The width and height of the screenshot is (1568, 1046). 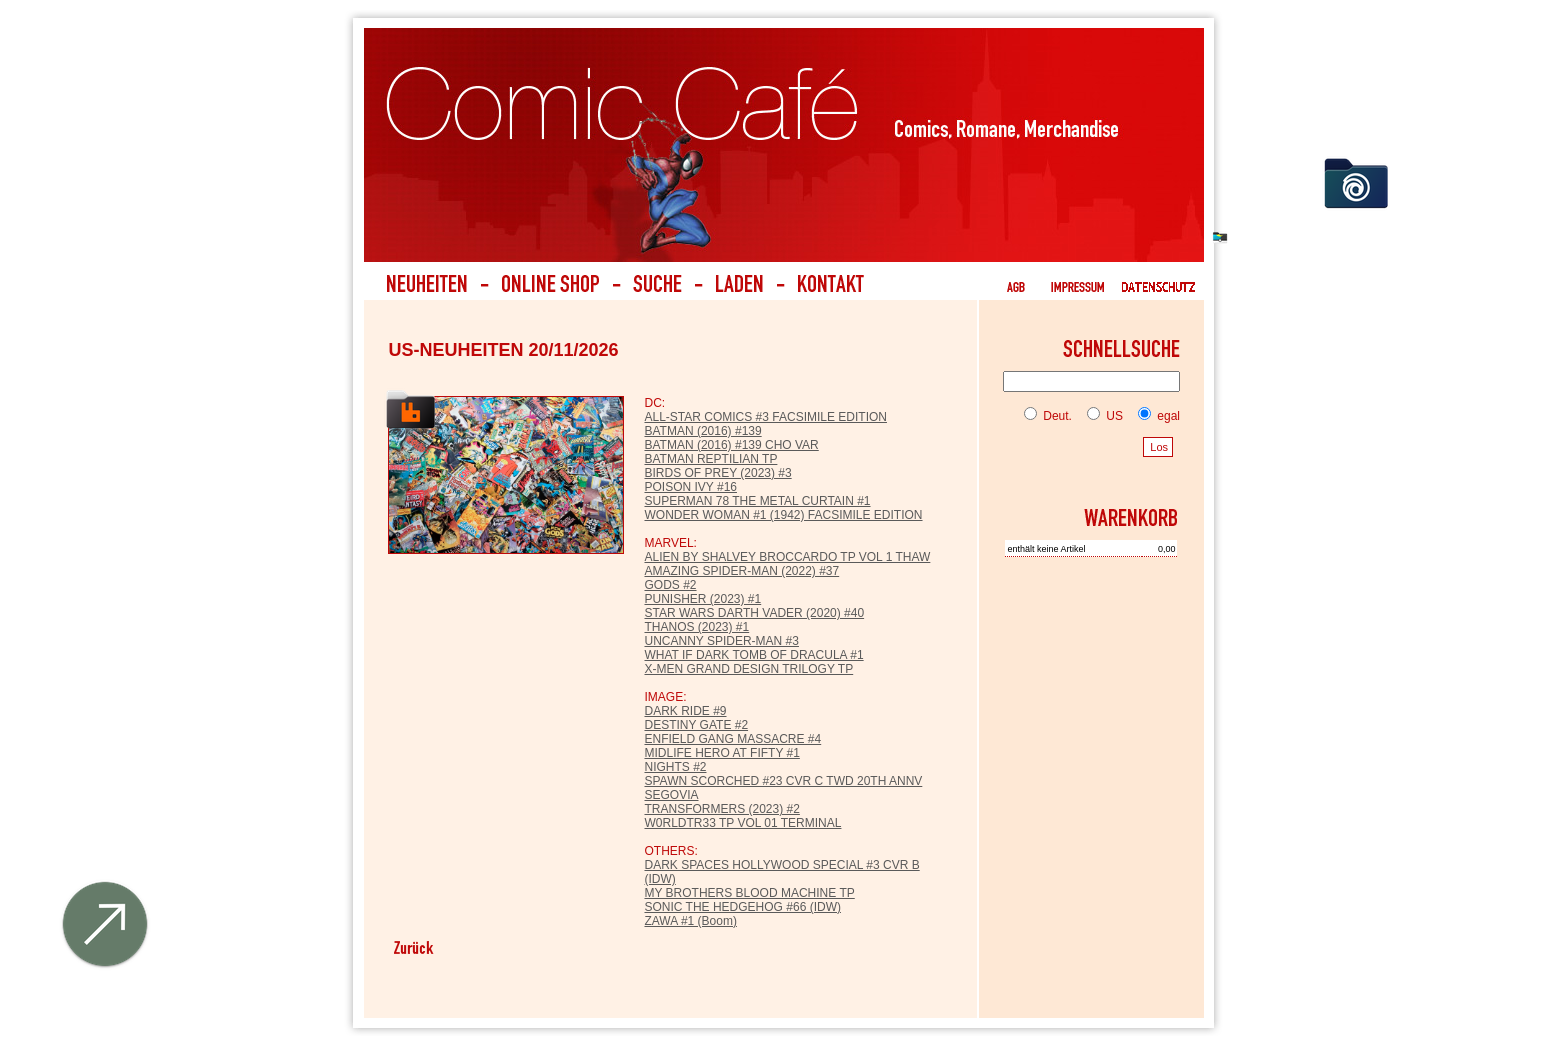 What do you see at coordinates (105, 924) in the screenshot?
I see `indicates a symbolic link or shortcut to another file` at bounding box center [105, 924].